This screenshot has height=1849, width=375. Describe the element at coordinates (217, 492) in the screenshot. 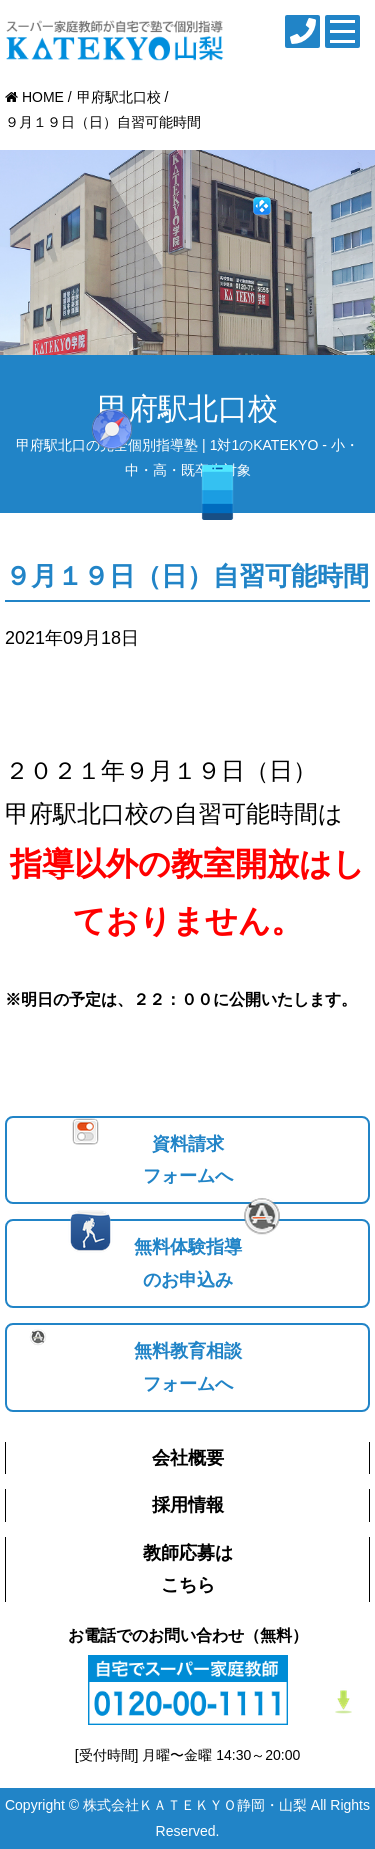

I see `open the your phone companion app` at that location.